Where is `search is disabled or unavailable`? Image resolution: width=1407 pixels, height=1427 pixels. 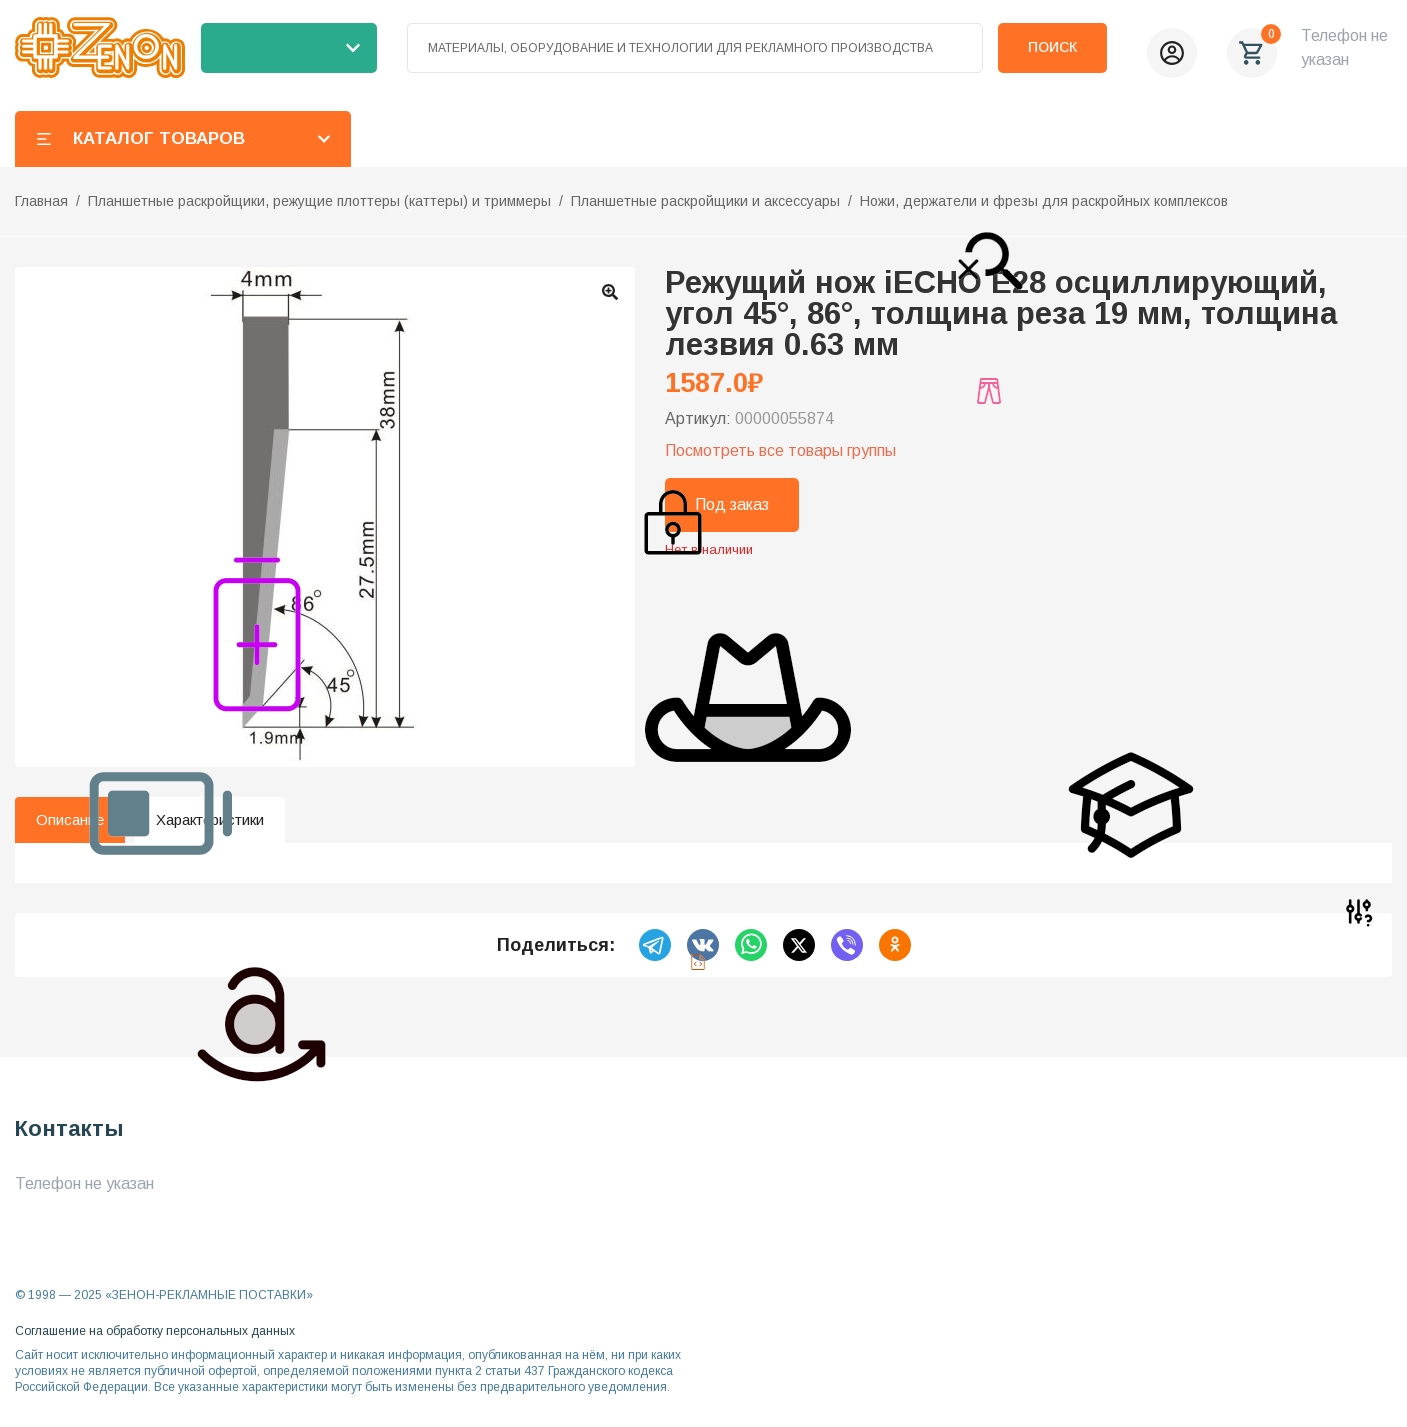 search is disabled or unavailable is located at coordinates (995, 262).